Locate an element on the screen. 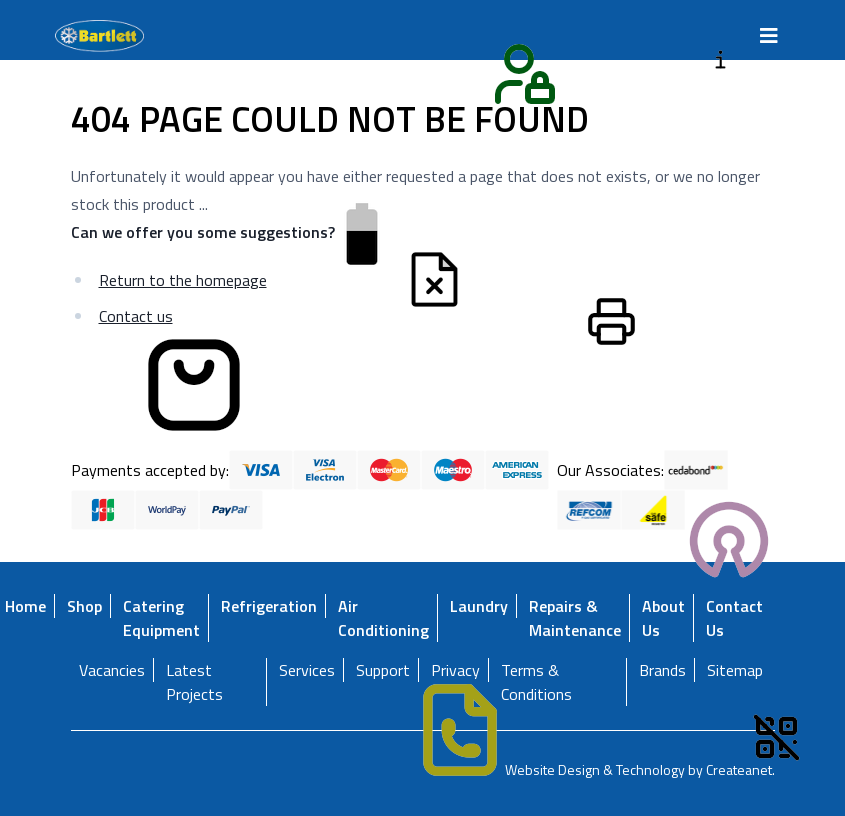  indicates open source software or project is located at coordinates (729, 541).